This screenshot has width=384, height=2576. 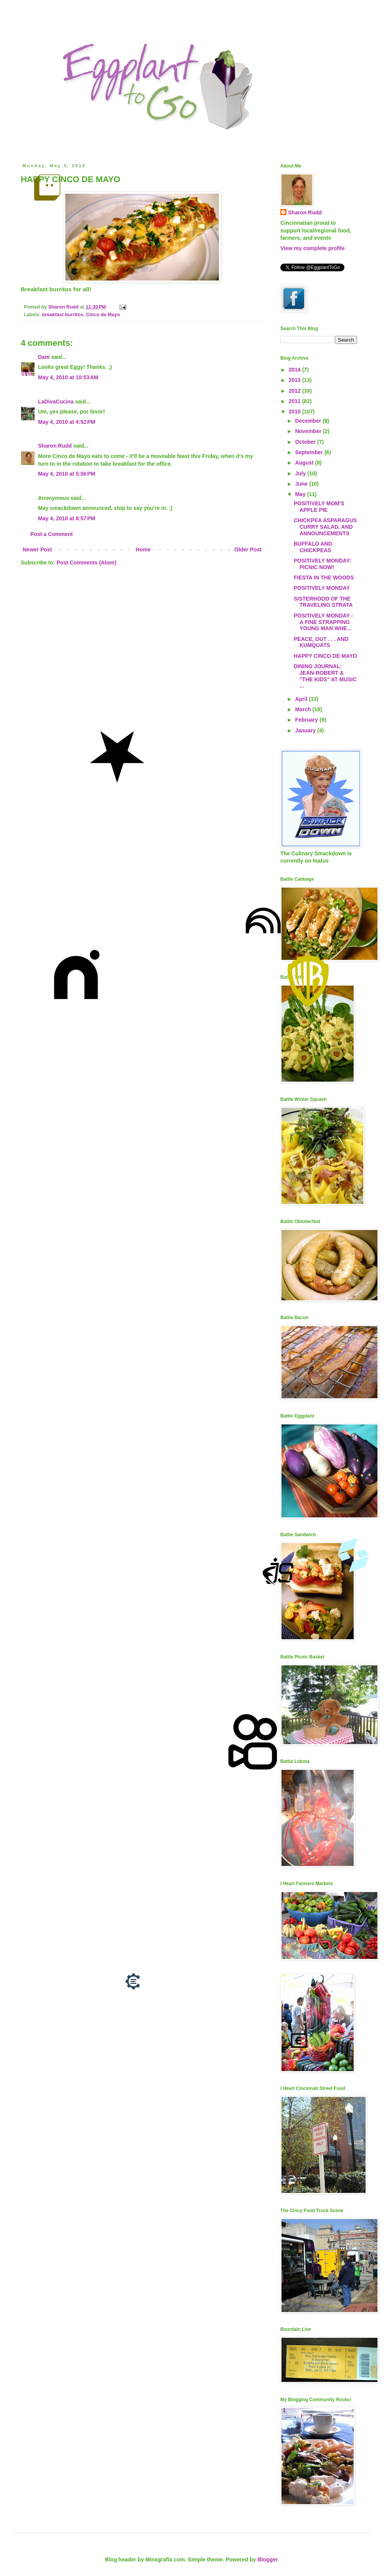 What do you see at coordinates (308, 981) in the screenshot?
I see `warner bros. official logo` at bounding box center [308, 981].